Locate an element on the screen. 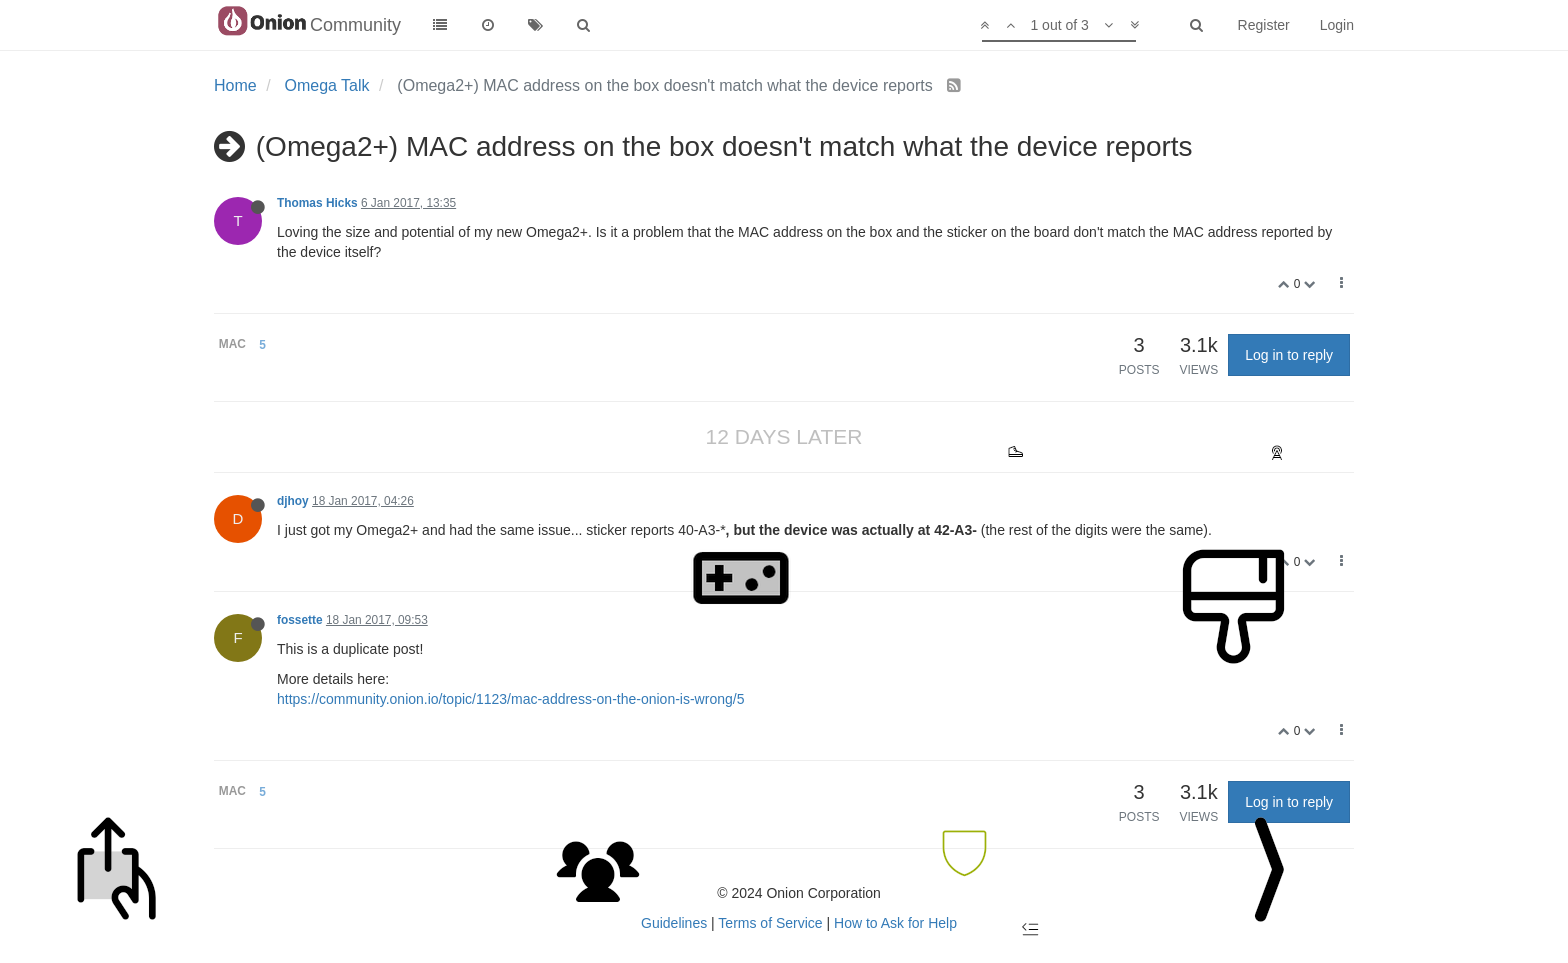  access security or privacy settings is located at coordinates (964, 850).